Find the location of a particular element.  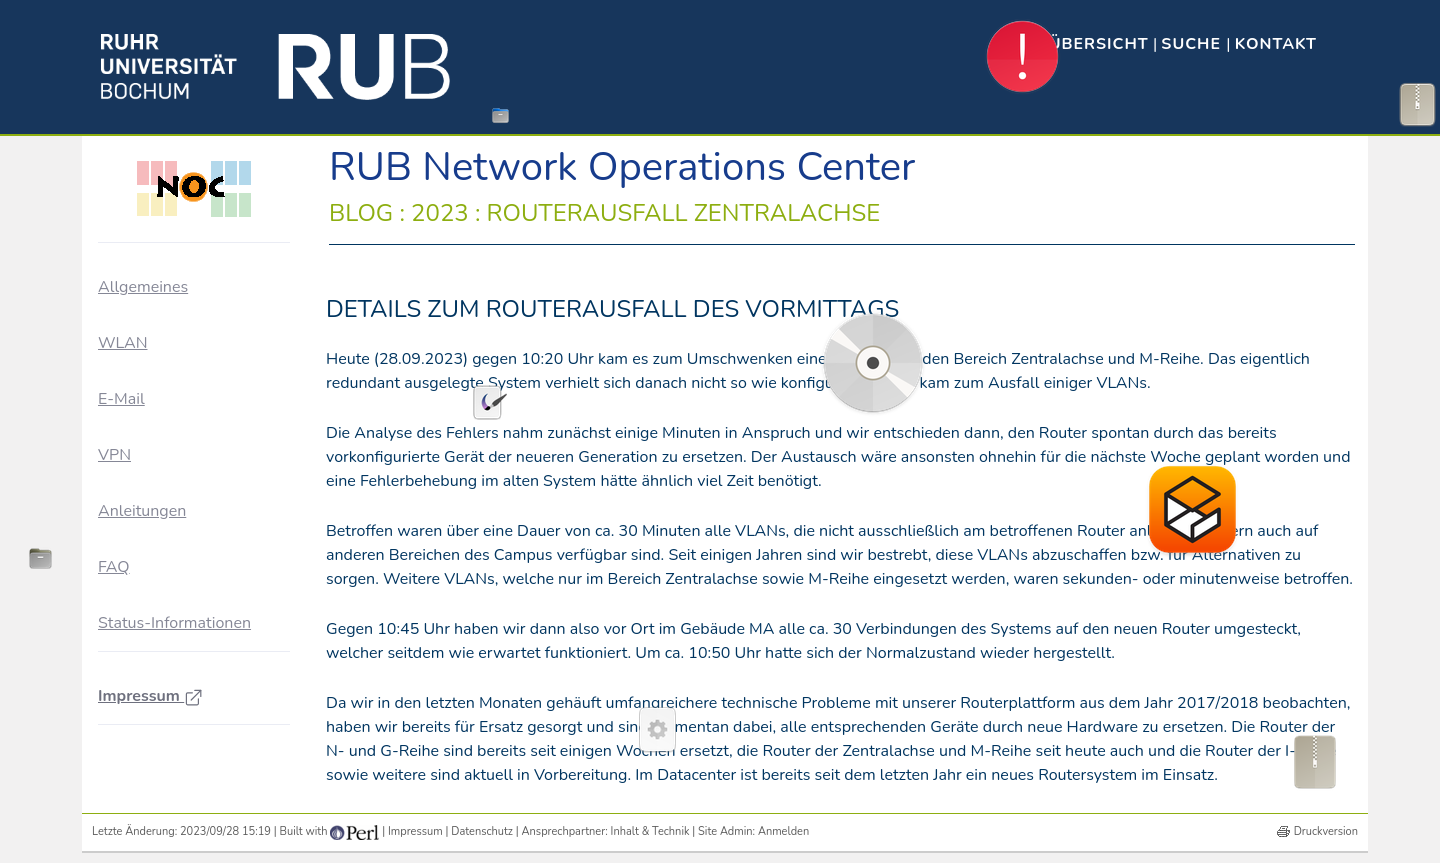

open file roller archive manager is located at coordinates (1417, 104).